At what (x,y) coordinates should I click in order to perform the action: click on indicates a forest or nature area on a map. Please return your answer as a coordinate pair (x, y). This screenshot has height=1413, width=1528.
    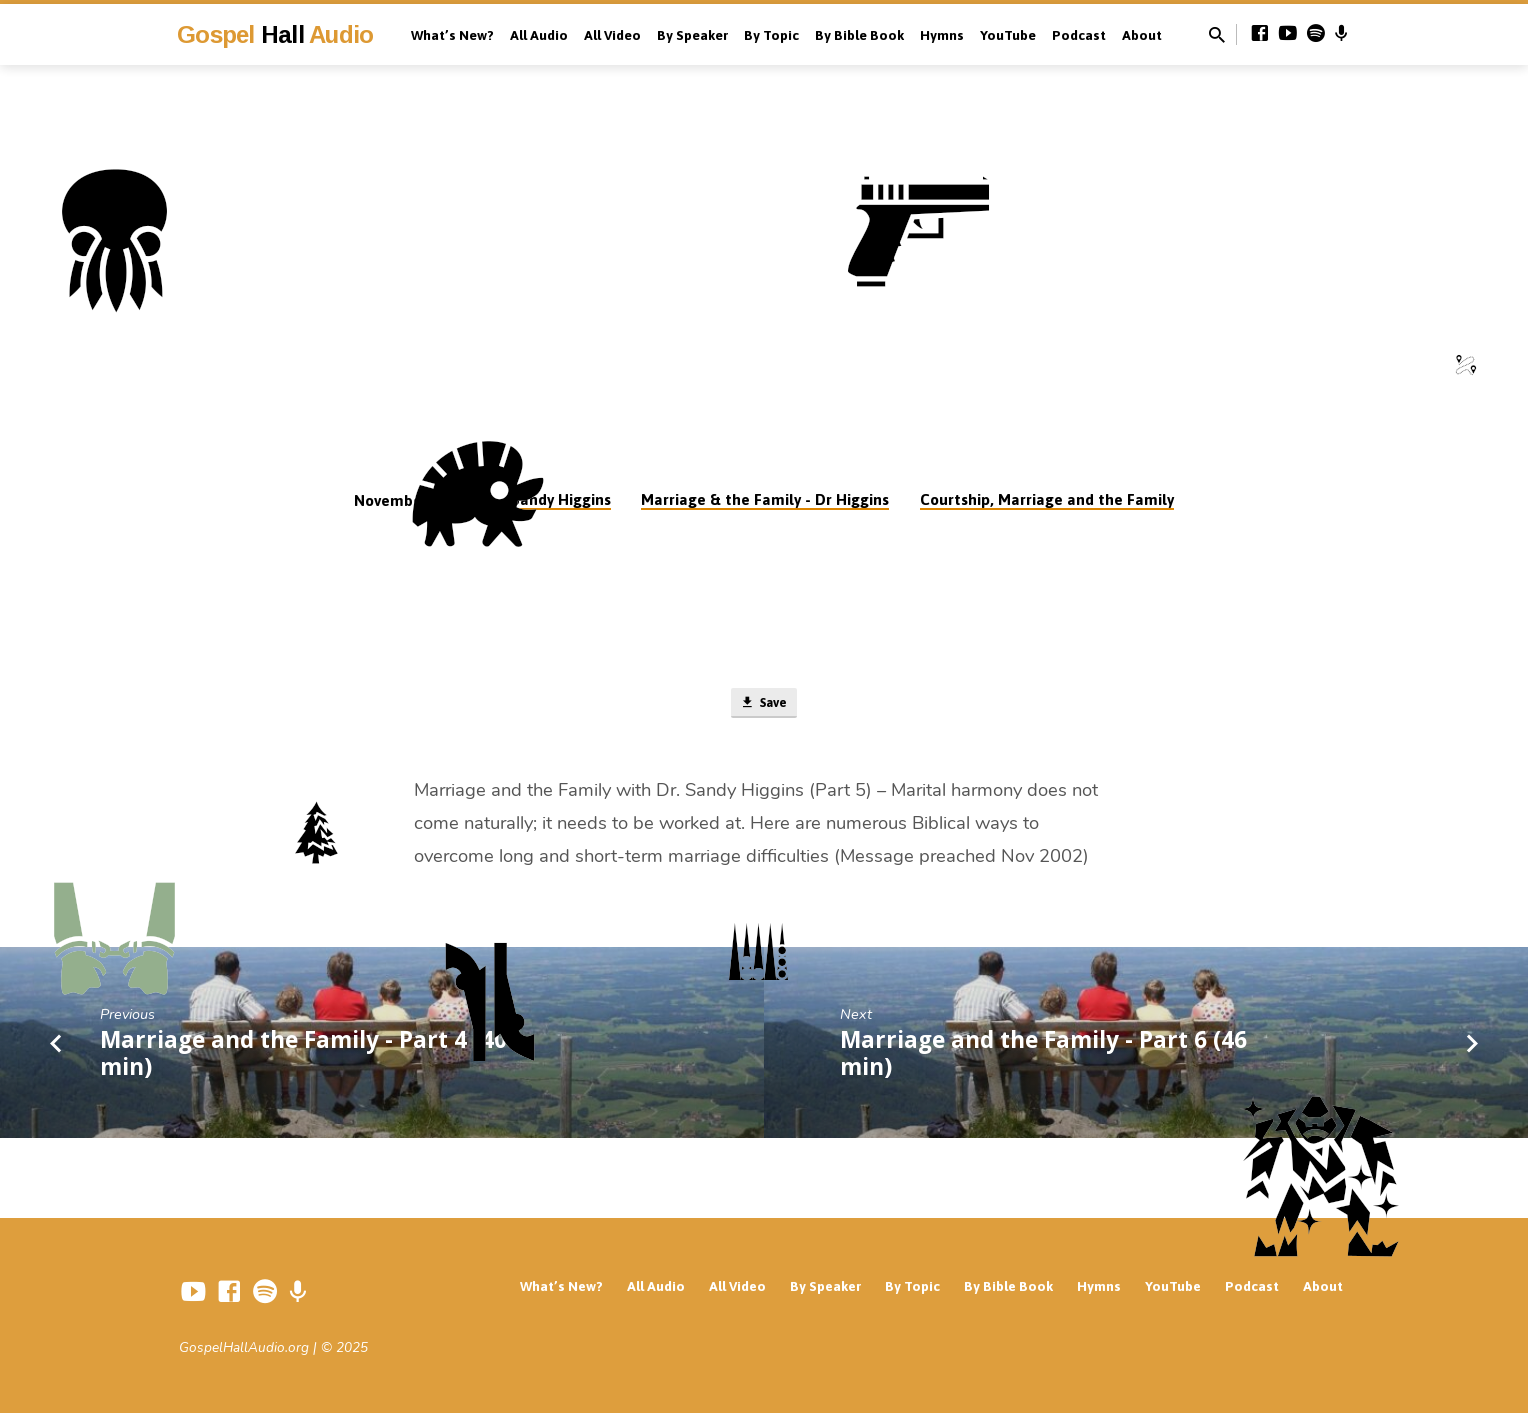
    Looking at the image, I should click on (317, 832).